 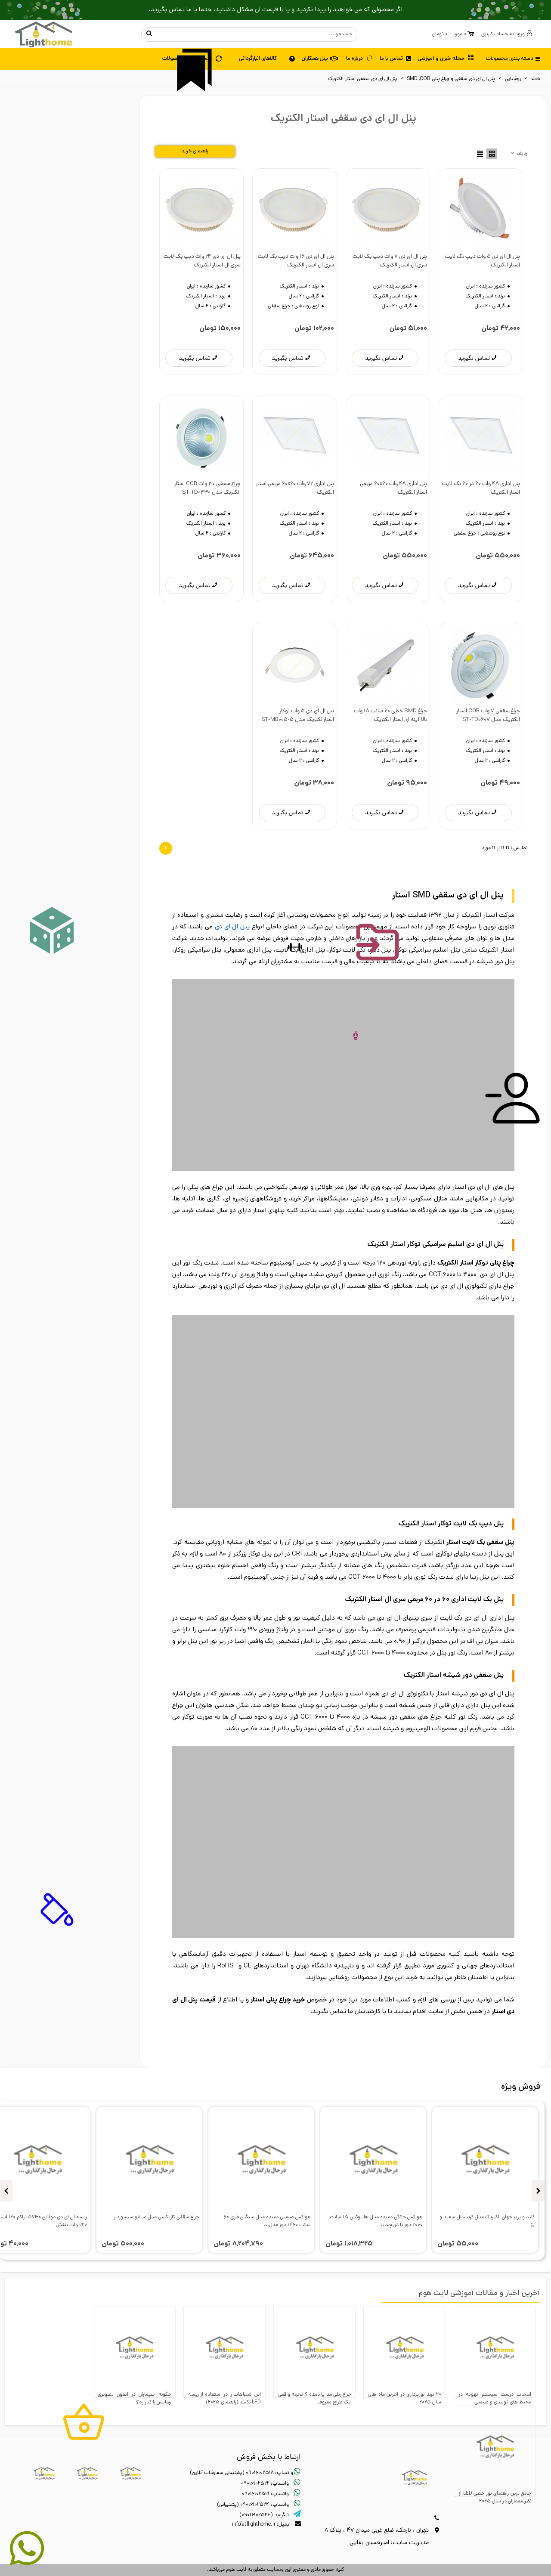 What do you see at coordinates (27, 2548) in the screenshot?
I see `open WhatsApp messaging app` at bounding box center [27, 2548].